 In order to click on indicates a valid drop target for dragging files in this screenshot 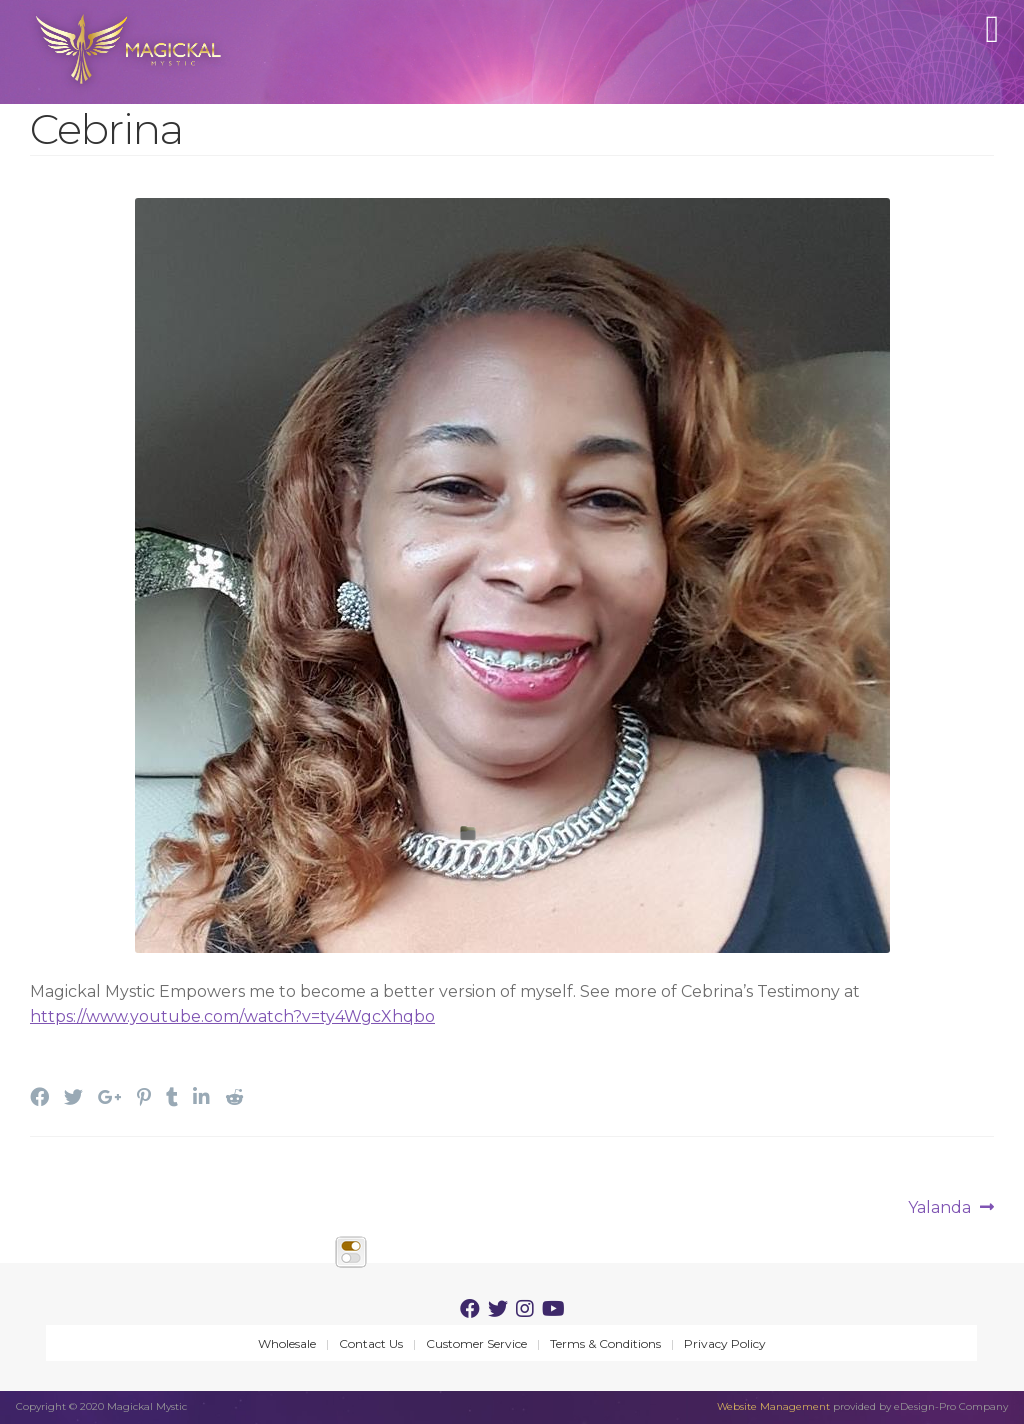, I will do `click(468, 833)`.